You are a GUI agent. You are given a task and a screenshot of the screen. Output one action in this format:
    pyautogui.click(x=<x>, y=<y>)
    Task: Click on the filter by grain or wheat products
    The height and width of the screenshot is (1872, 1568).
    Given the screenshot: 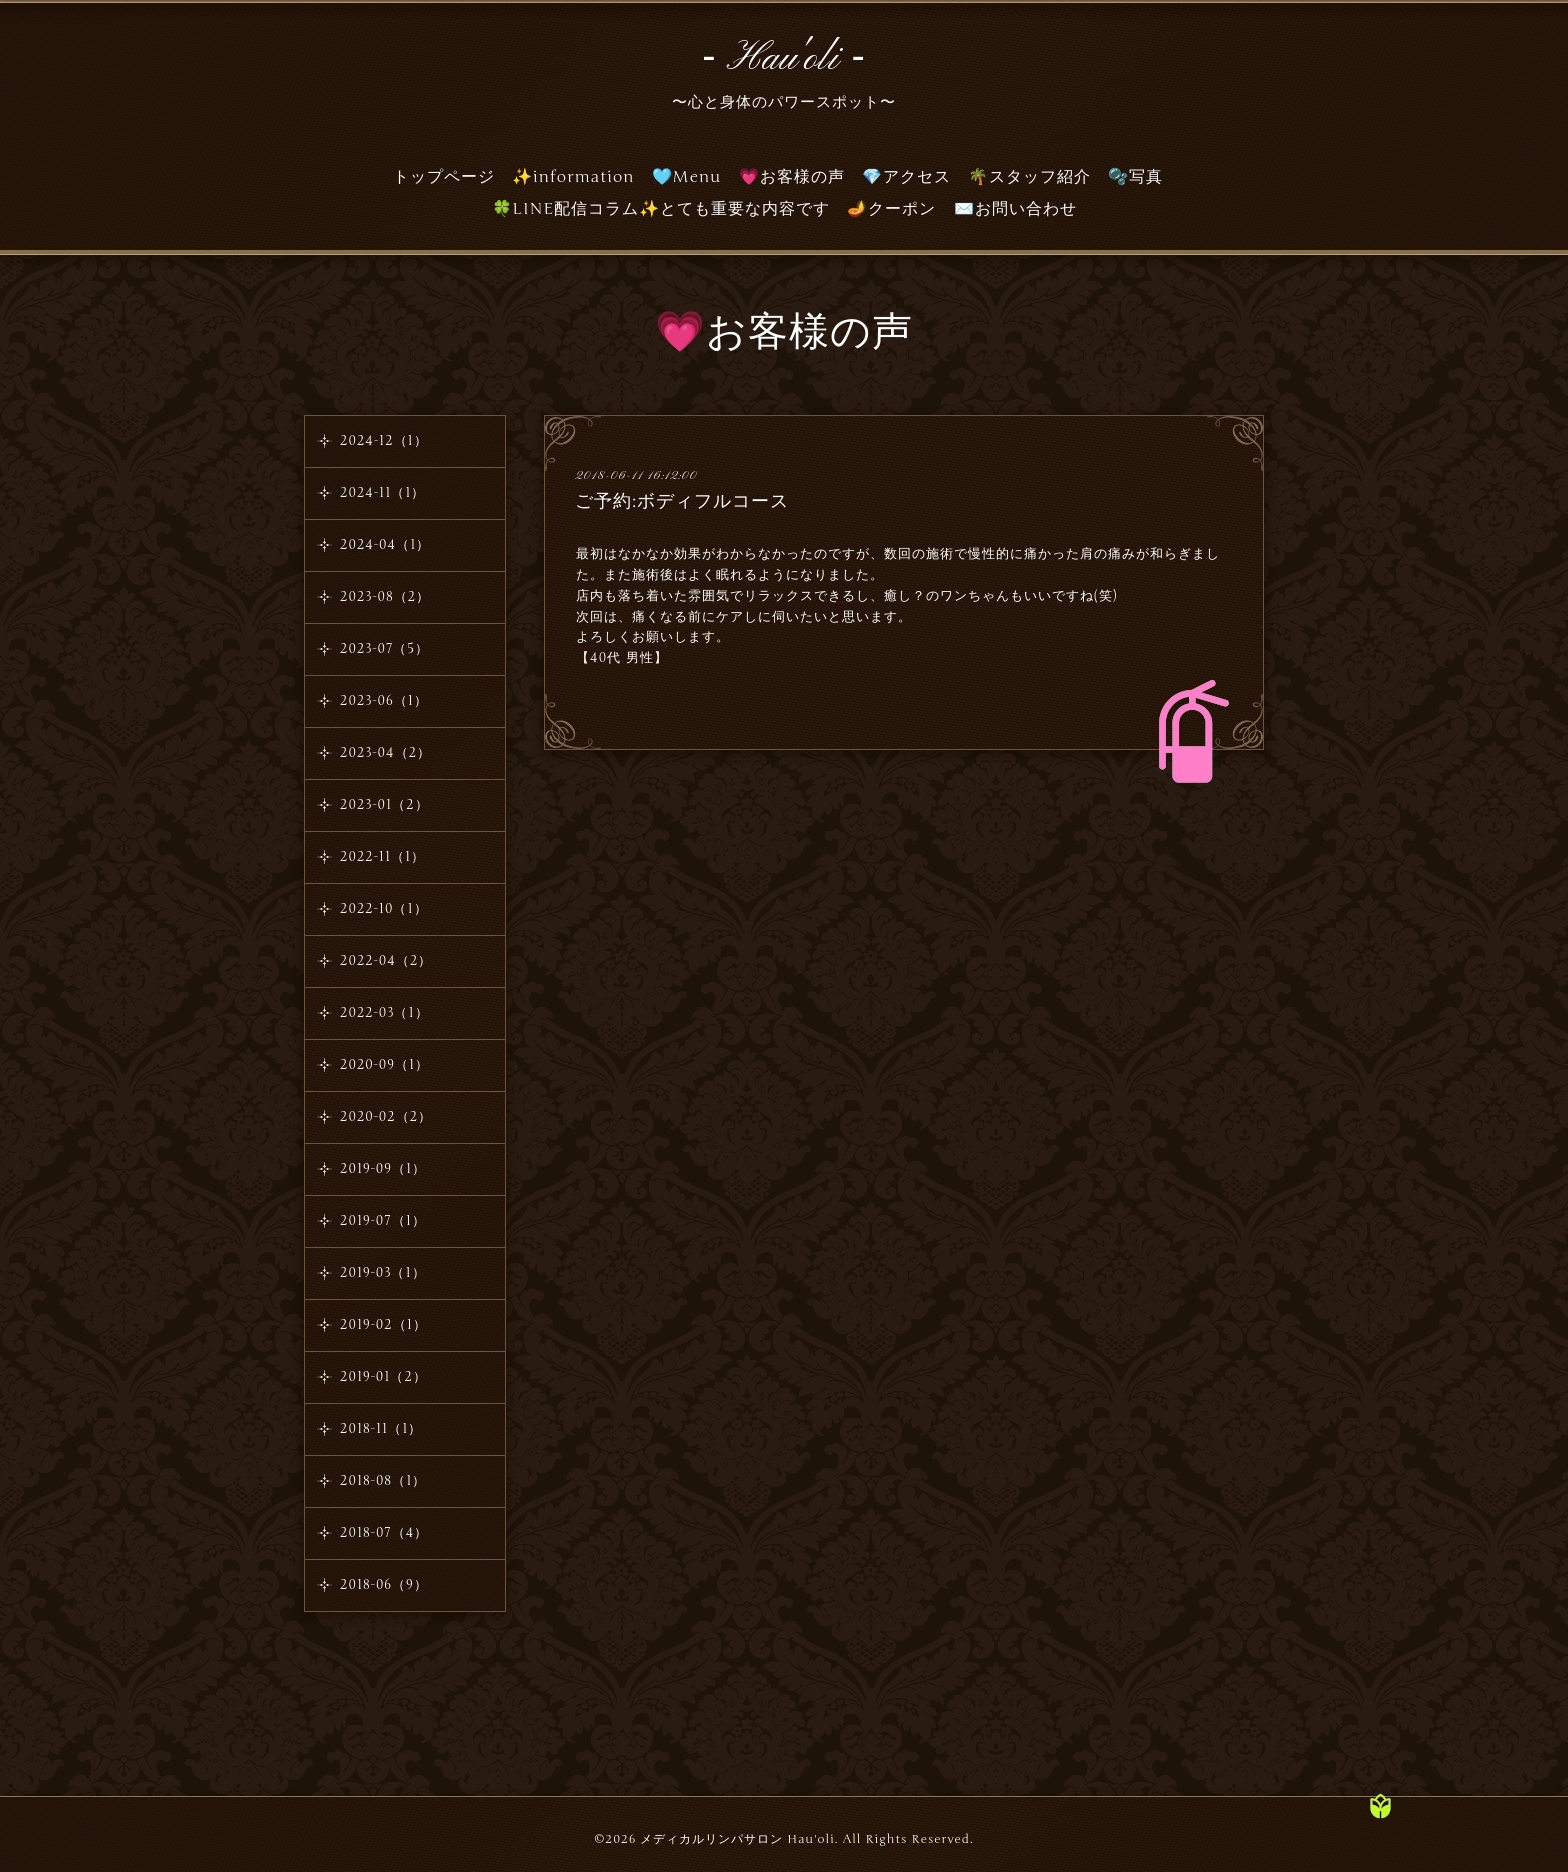 What is the action you would take?
    pyautogui.click(x=1380, y=1806)
    